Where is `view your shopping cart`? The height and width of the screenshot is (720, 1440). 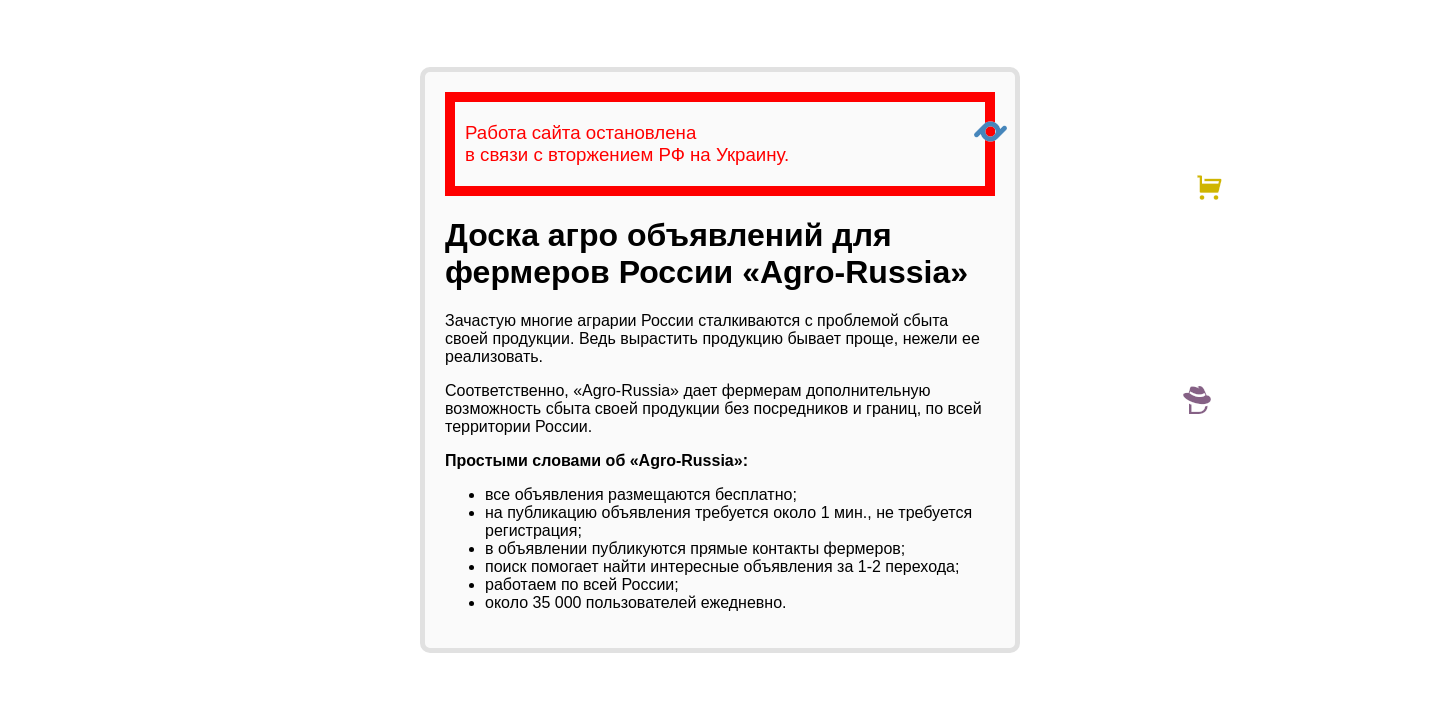 view your shopping cart is located at coordinates (1209, 187).